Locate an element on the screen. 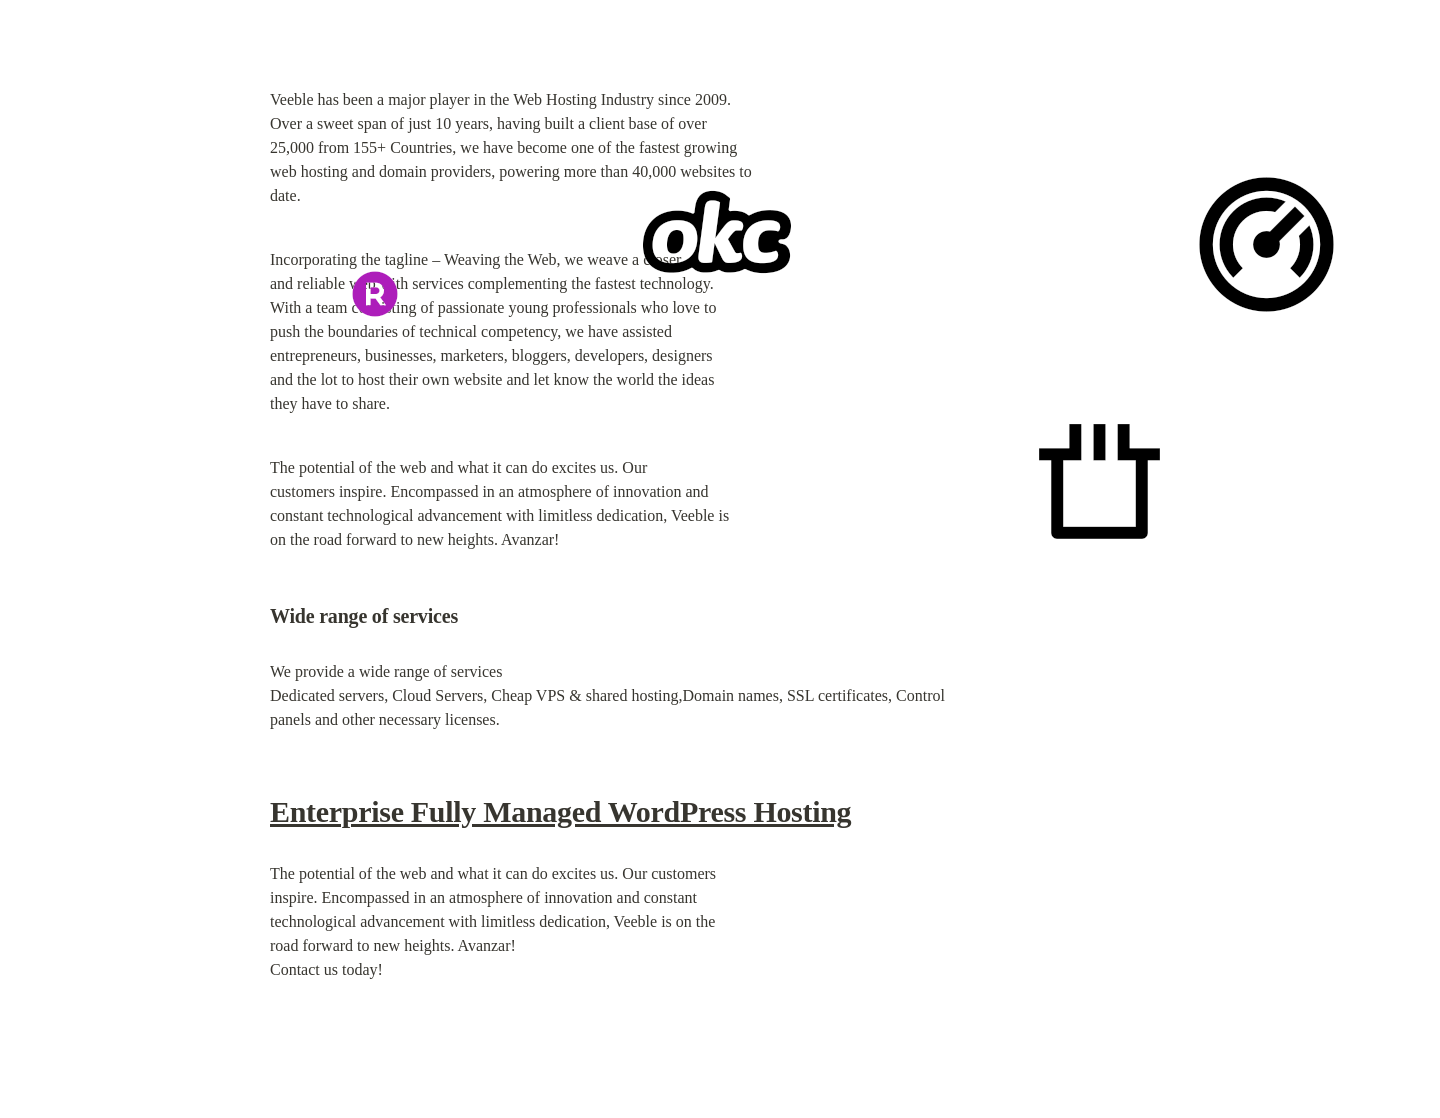 Image resolution: width=1440 pixels, height=1118 pixels. open the OkCupid dating app is located at coordinates (717, 232).